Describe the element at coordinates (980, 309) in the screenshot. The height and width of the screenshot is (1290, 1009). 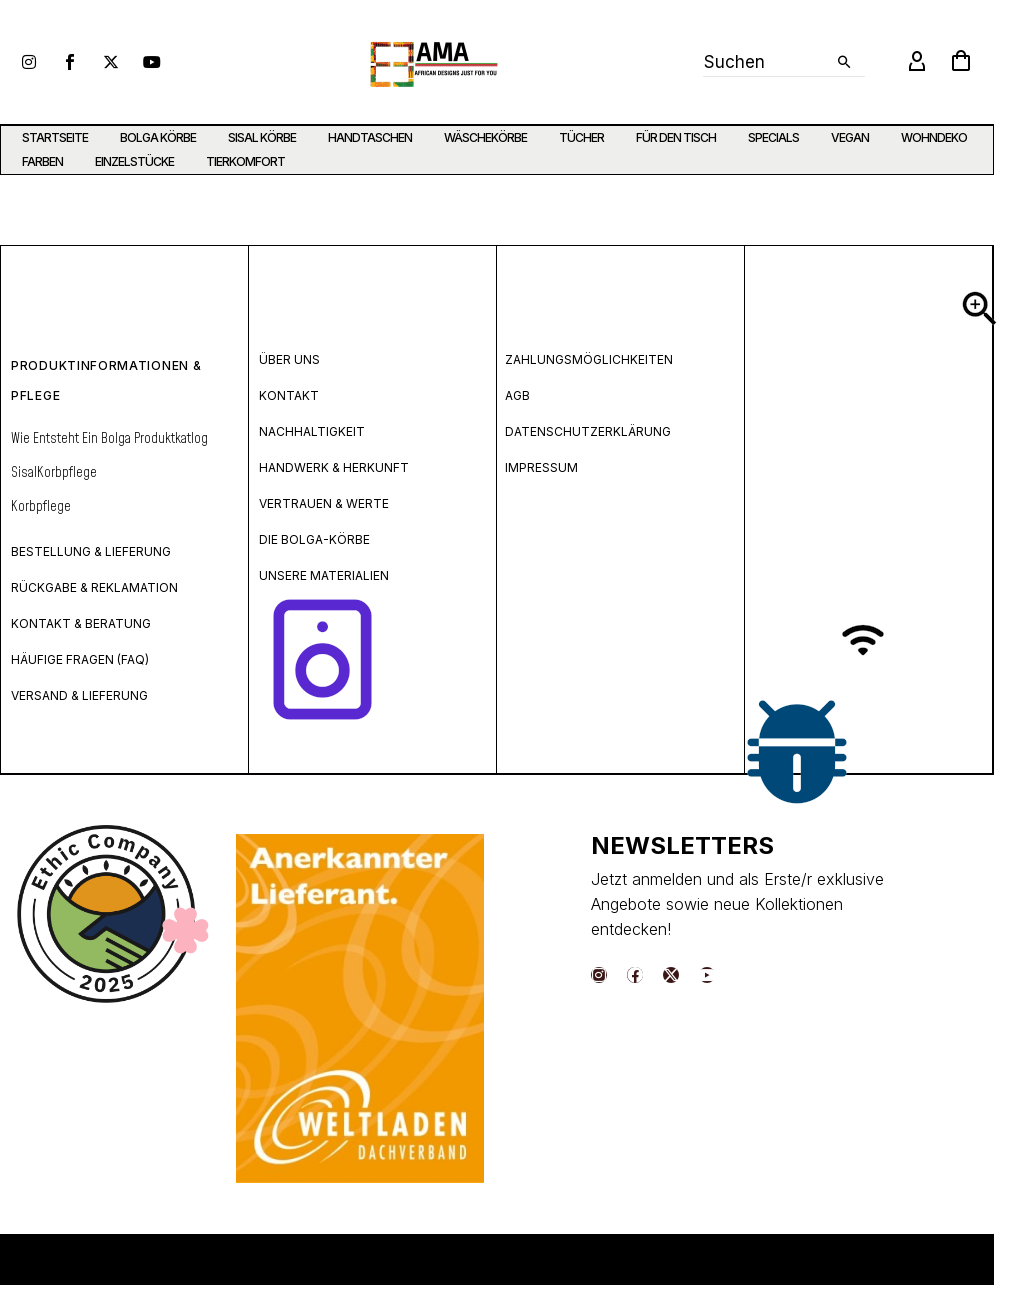
I see `zoom in on content or image` at that location.